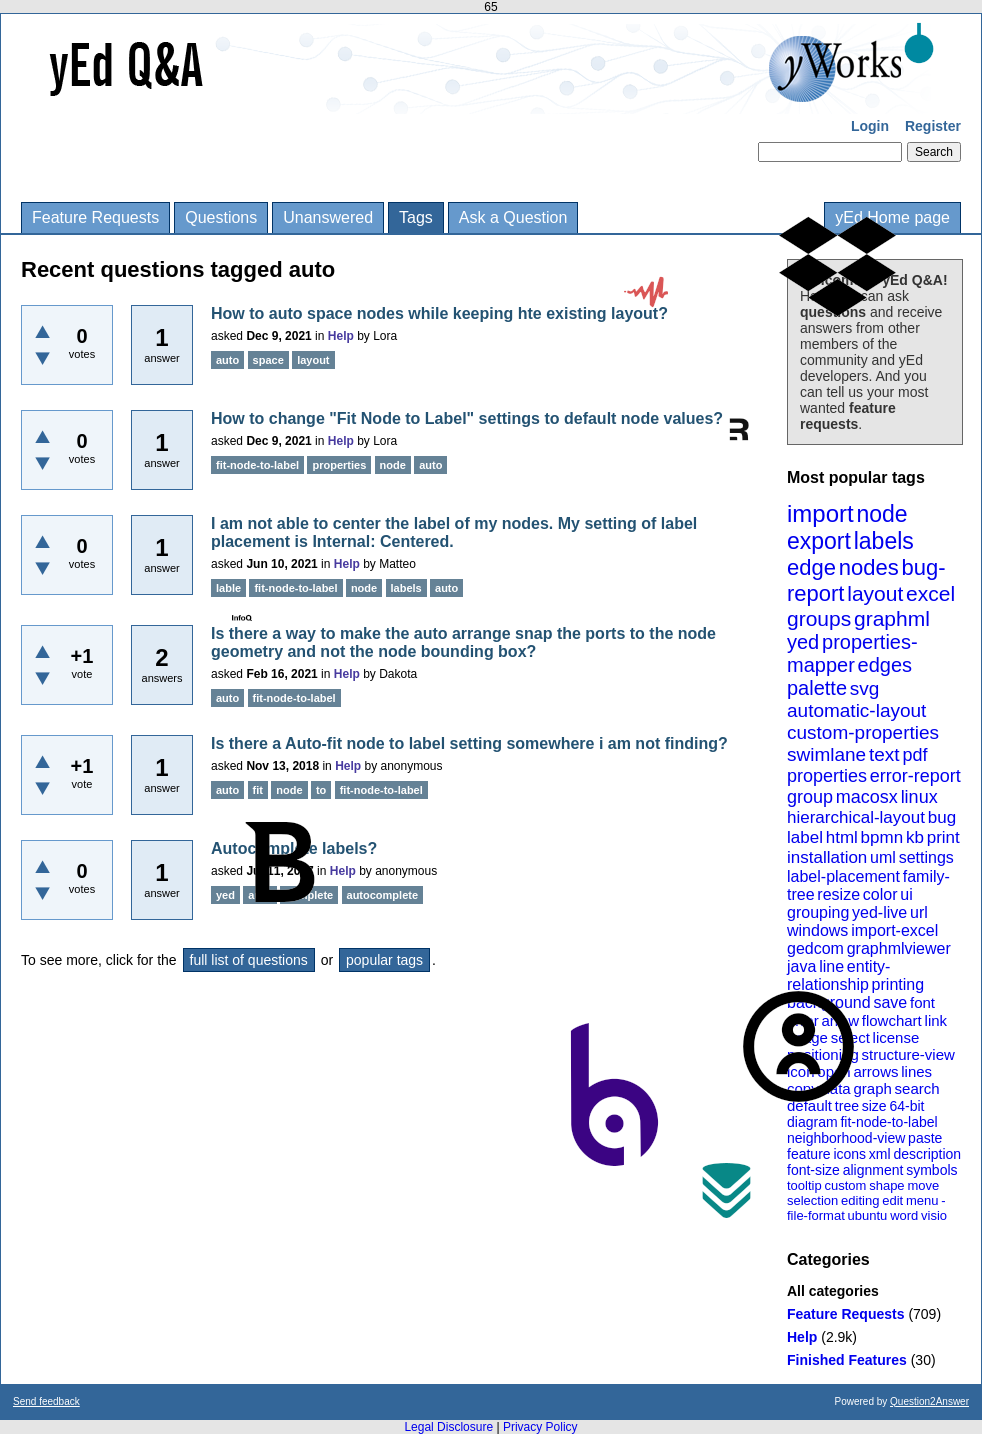  Describe the element at coordinates (837, 266) in the screenshot. I see `open Dropbox cloud storage` at that location.